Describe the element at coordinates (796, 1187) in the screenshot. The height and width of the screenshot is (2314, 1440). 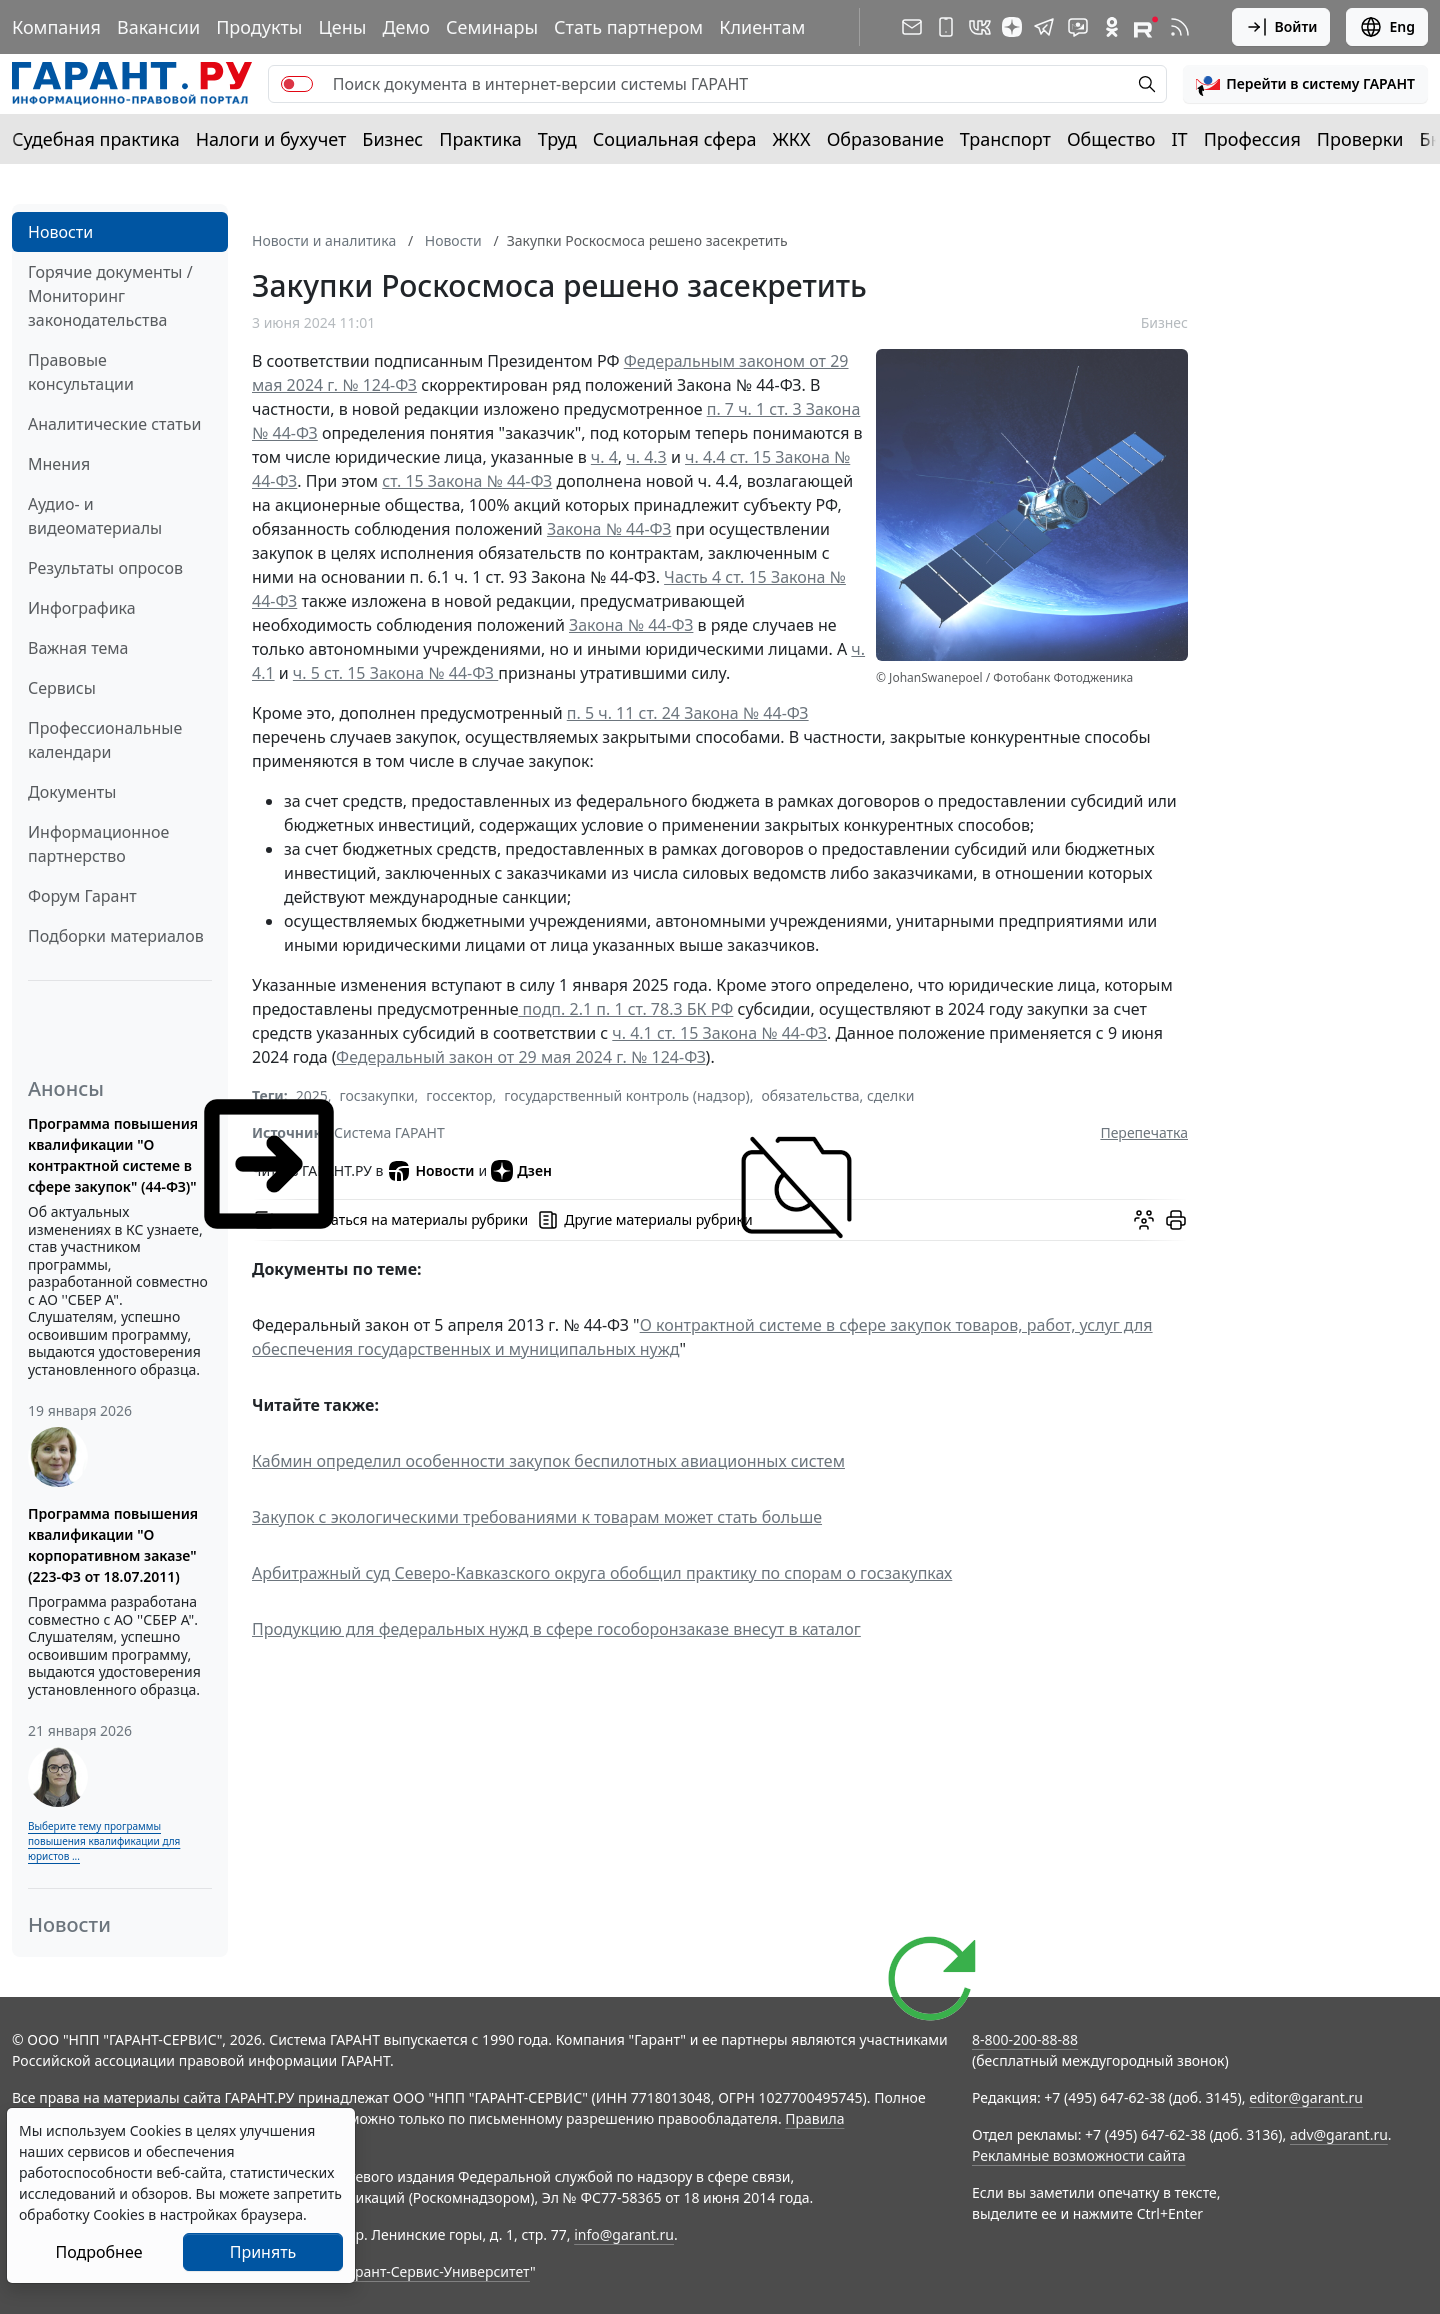
I see `camera is disabled or unavailable` at that location.